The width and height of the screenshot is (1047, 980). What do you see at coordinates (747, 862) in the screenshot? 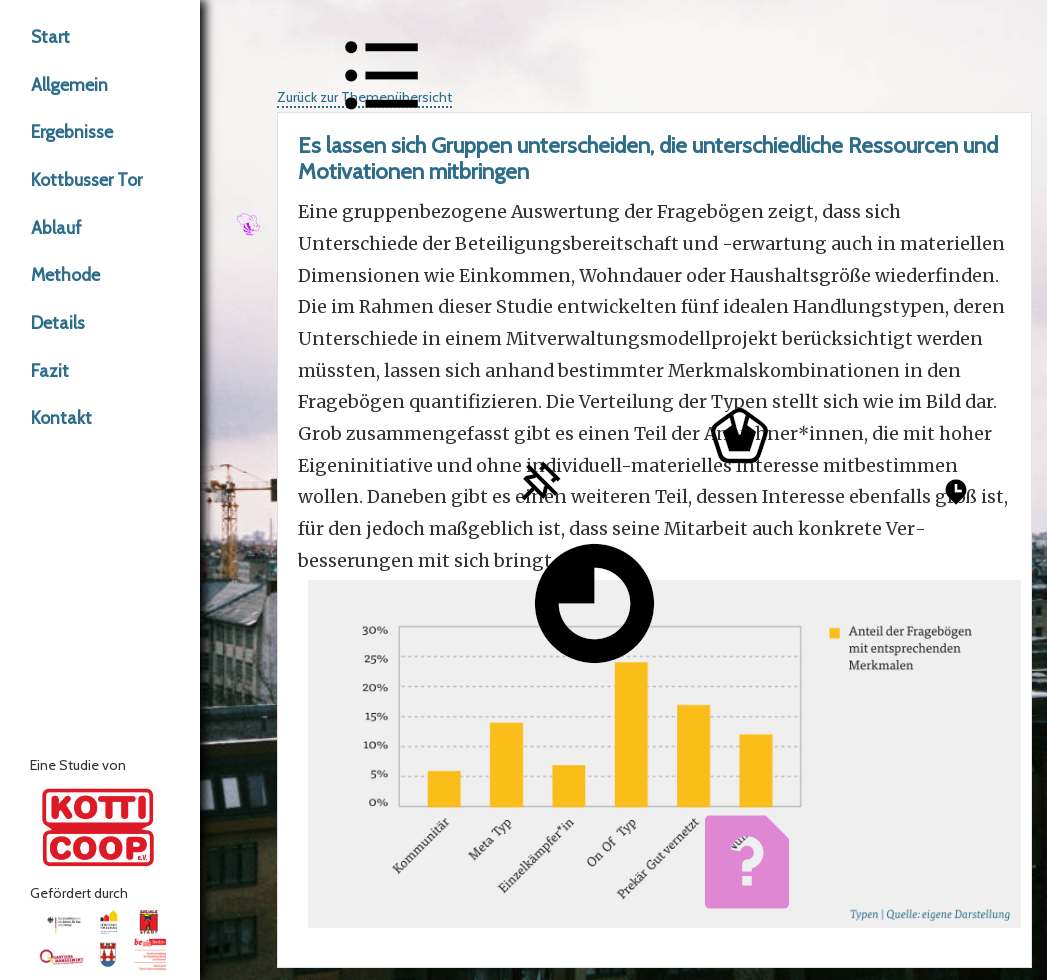
I see `unknown or unrecognized file type` at bounding box center [747, 862].